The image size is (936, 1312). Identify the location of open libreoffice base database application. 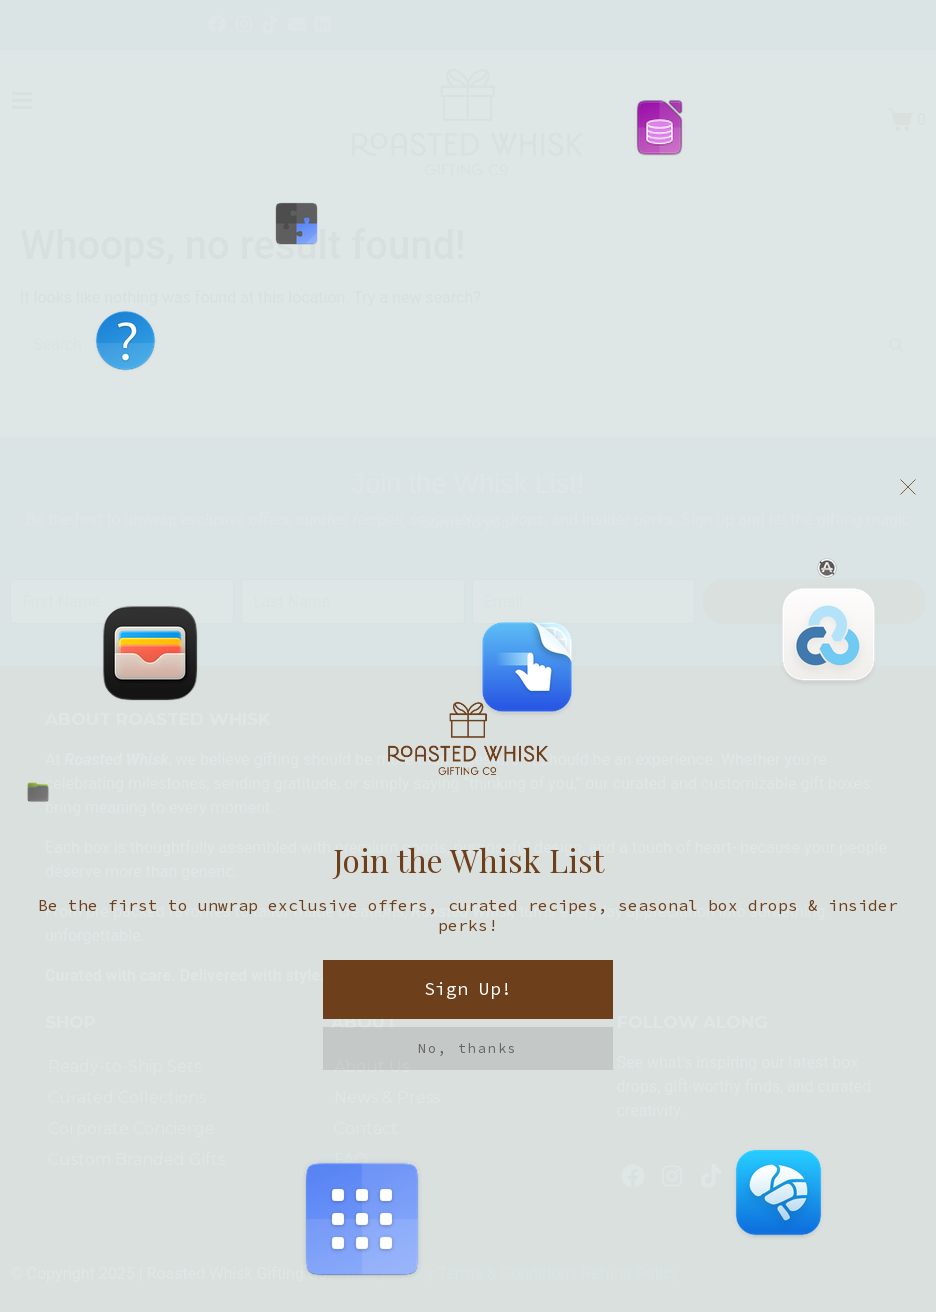
(659, 127).